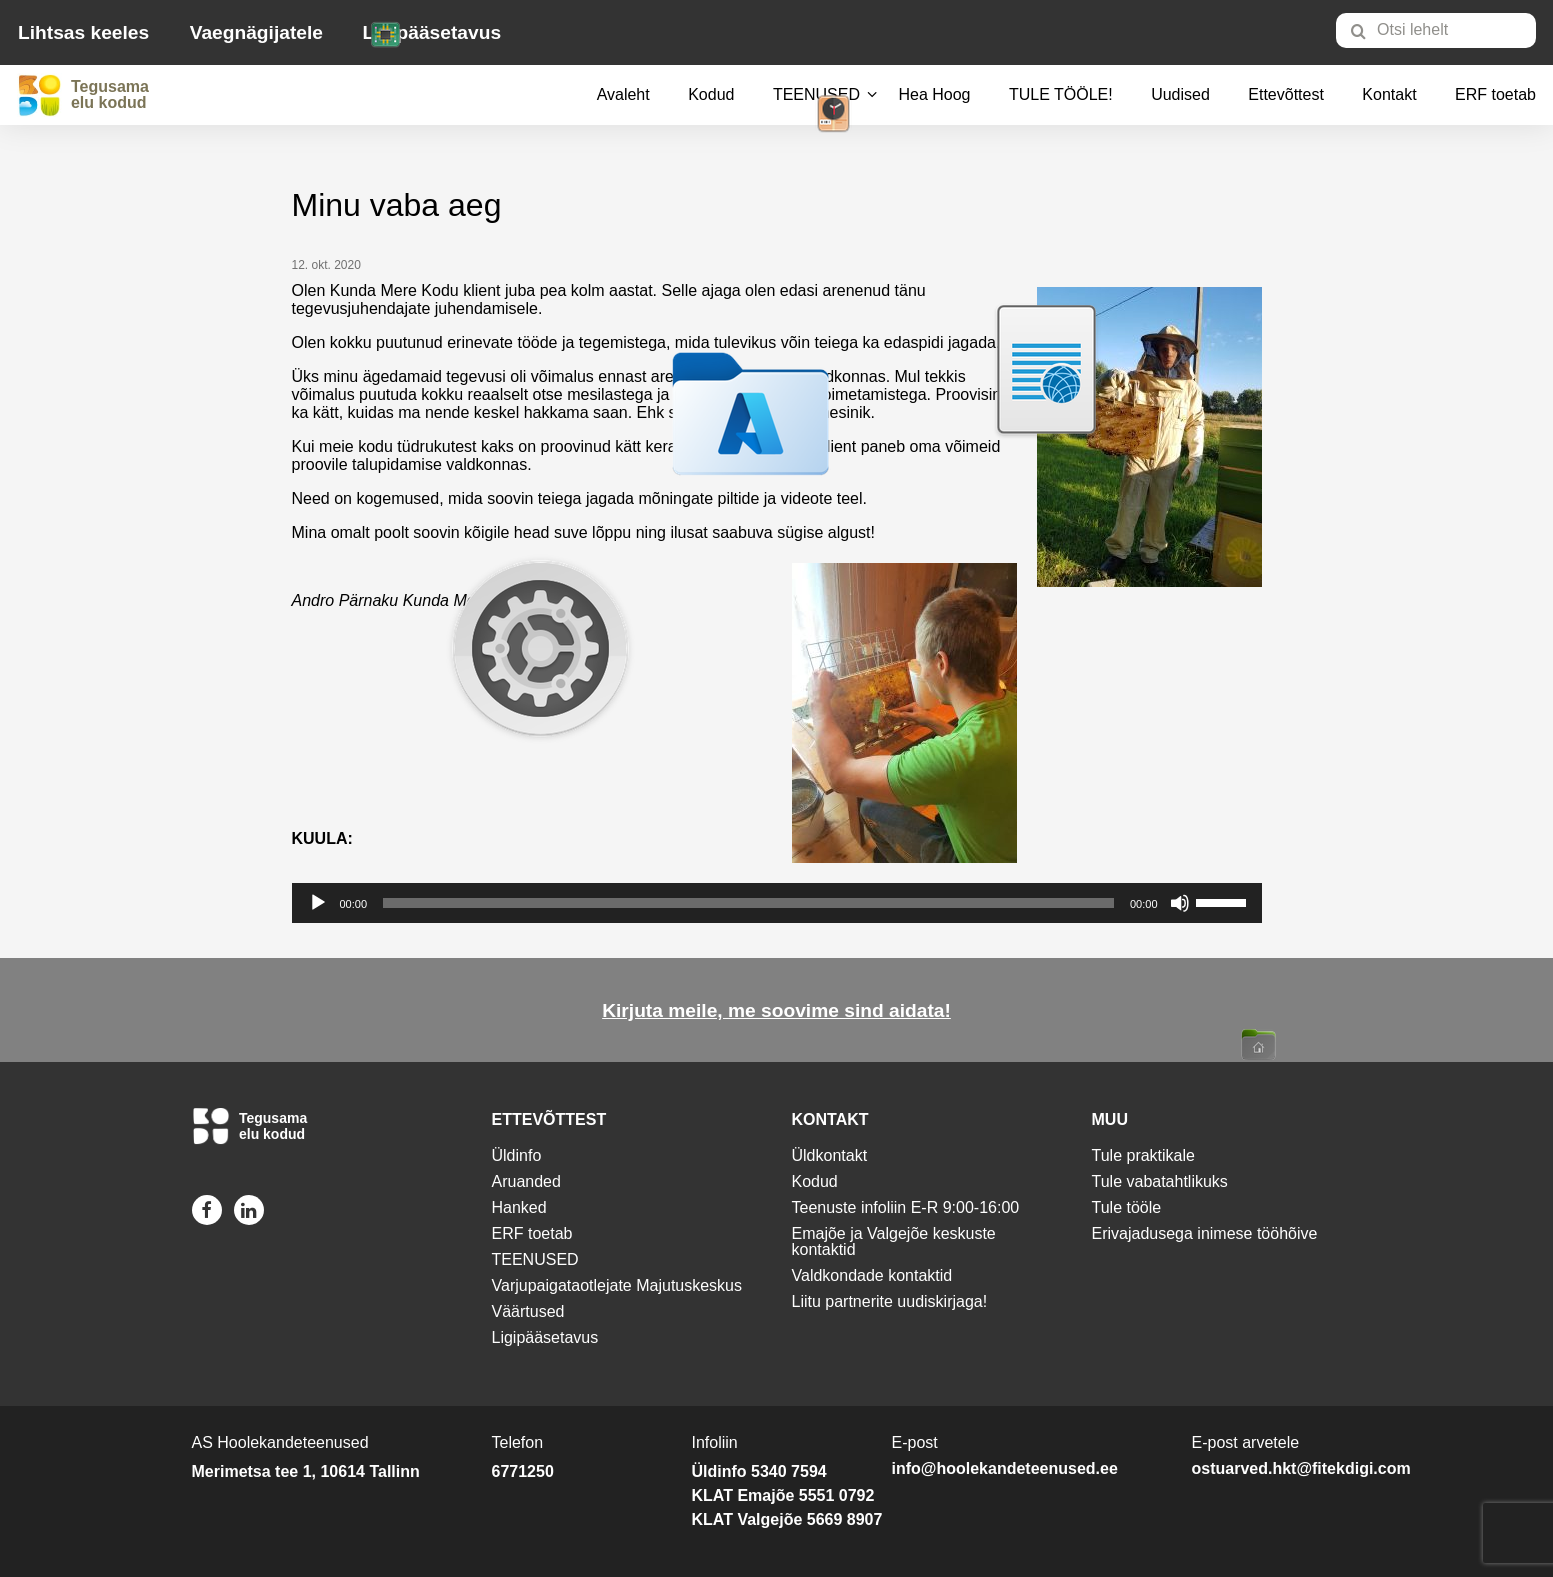 This screenshot has height=1577, width=1553. I want to click on open microsoft azure project folder, so click(750, 418).